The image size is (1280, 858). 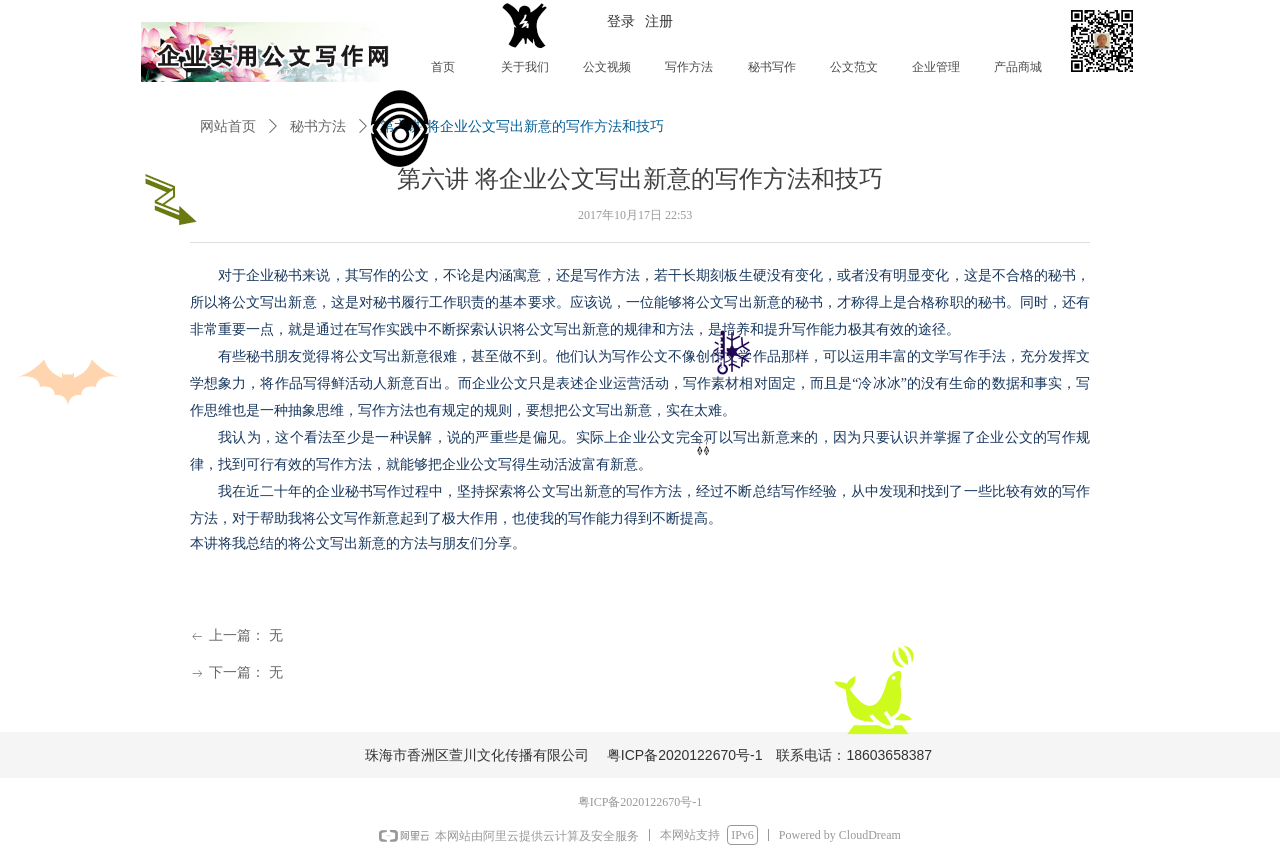 What do you see at coordinates (399, 128) in the screenshot?
I see `select cyclops character or creature type` at bounding box center [399, 128].